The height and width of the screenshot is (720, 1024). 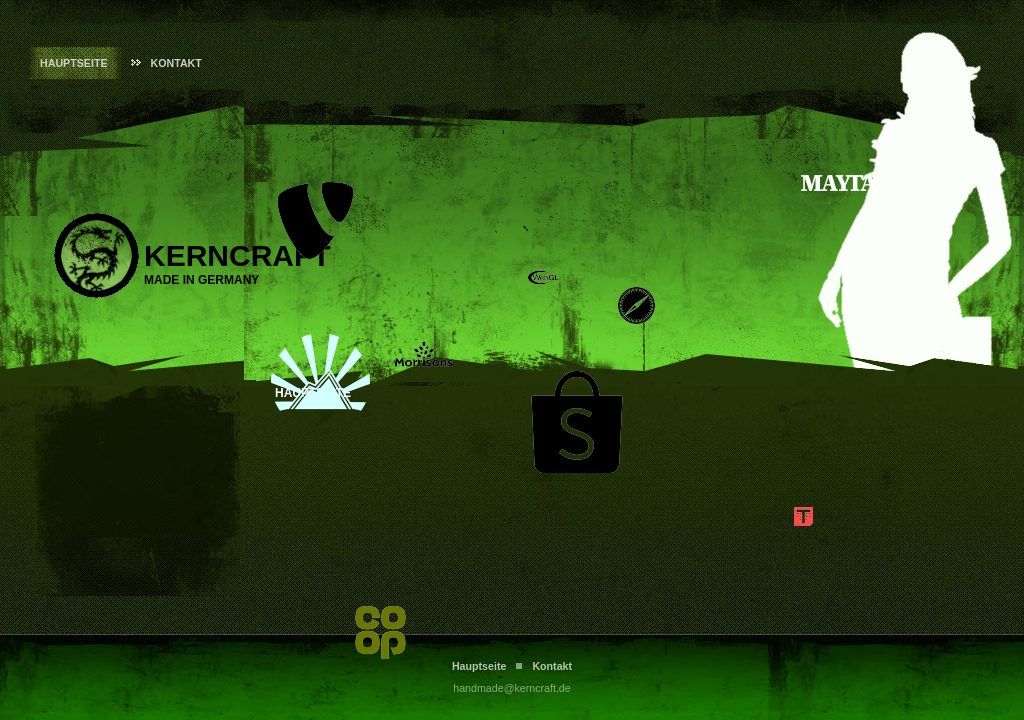 I want to click on open Safari web browser, so click(x=636, y=305).